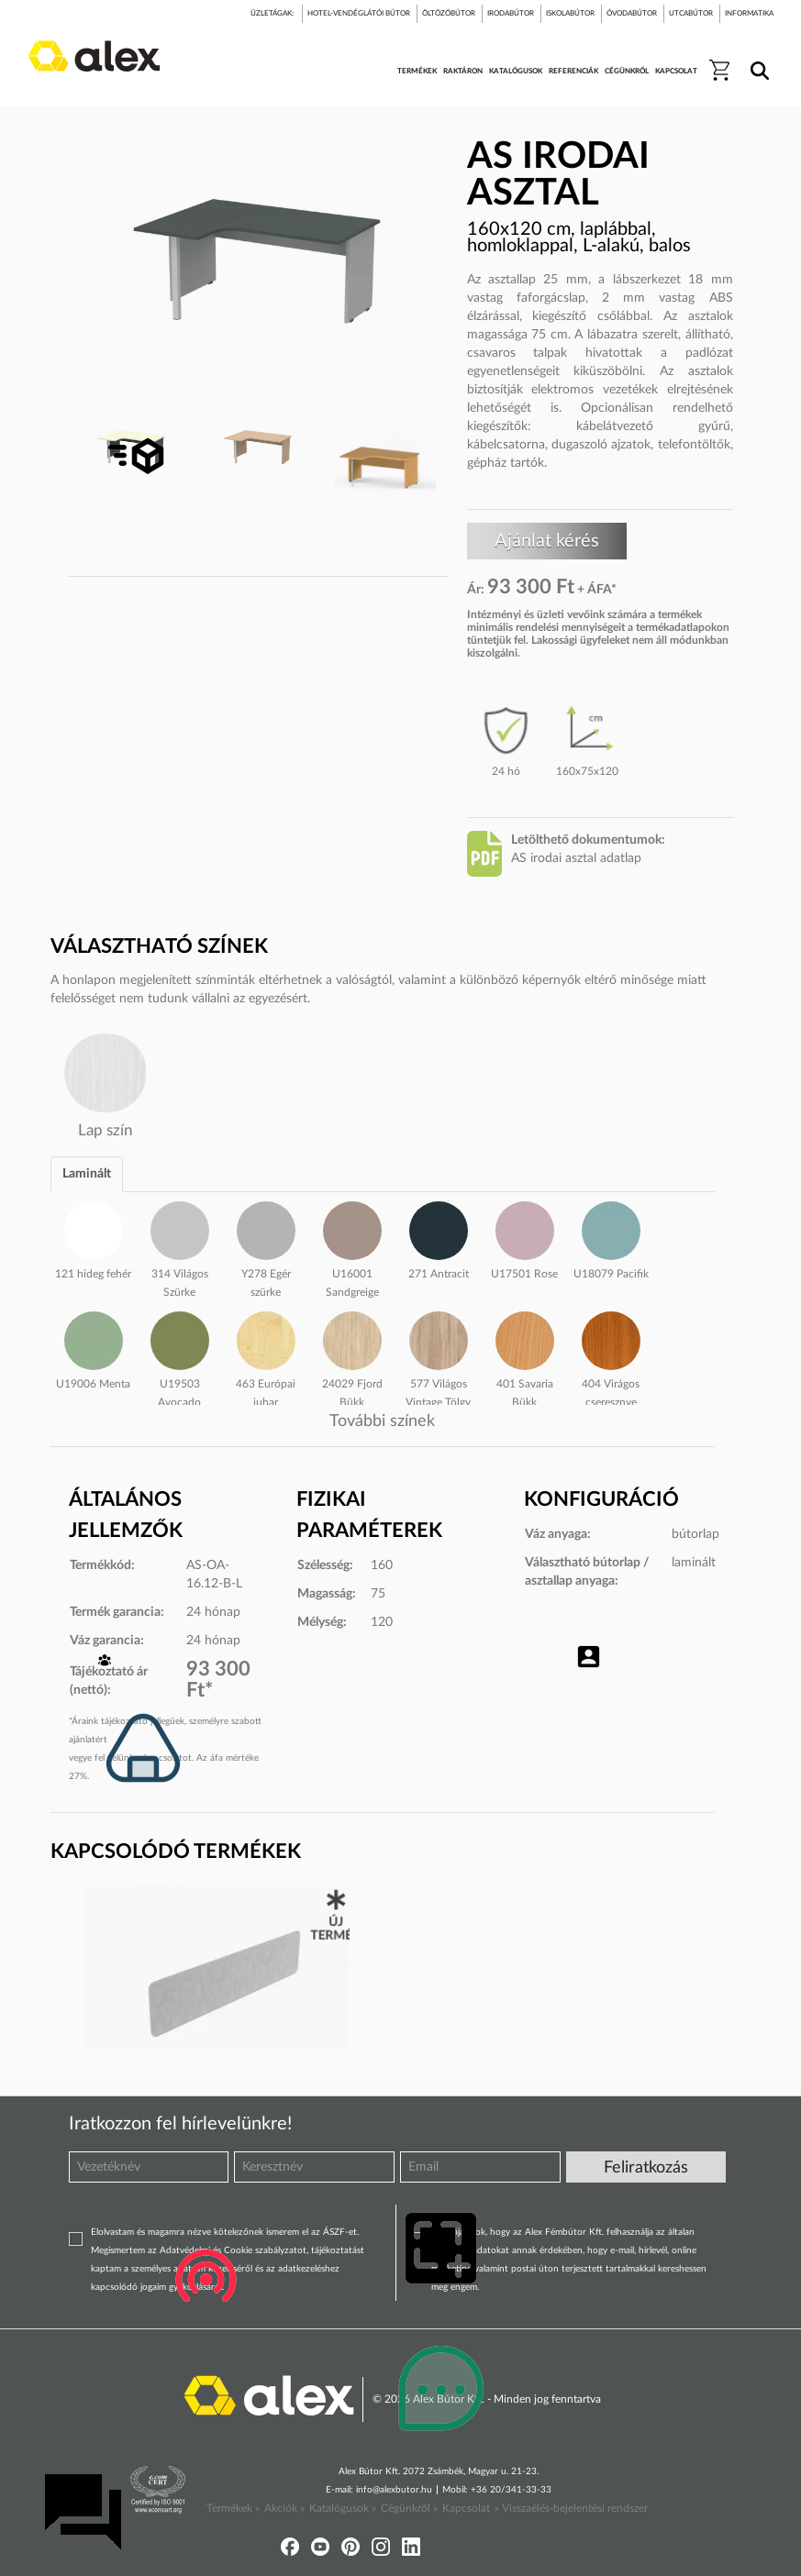 The width and height of the screenshot is (801, 2576). What do you see at coordinates (206, 2276) in the screenshot?
I see `start a live broadcast or stream` at bounding box center [206, 2276].